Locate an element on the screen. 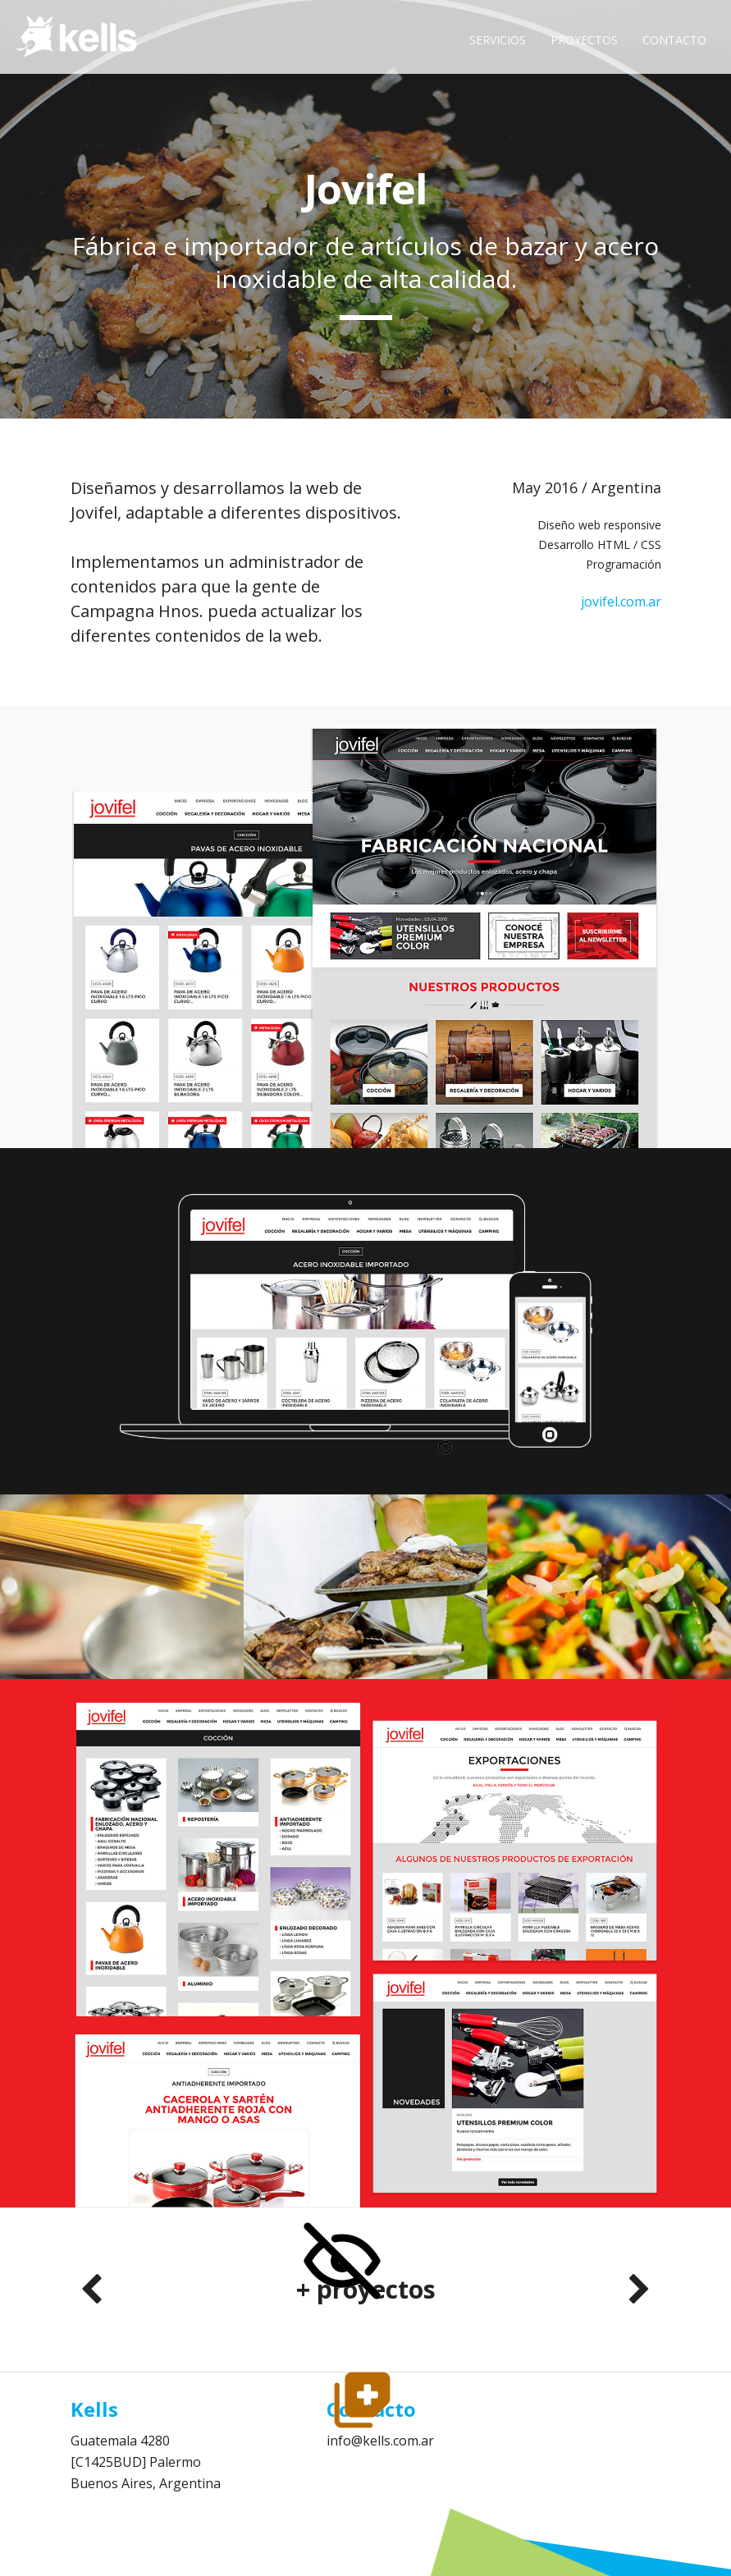  hide password or sensitive content is located at coordinates (342, 2261).